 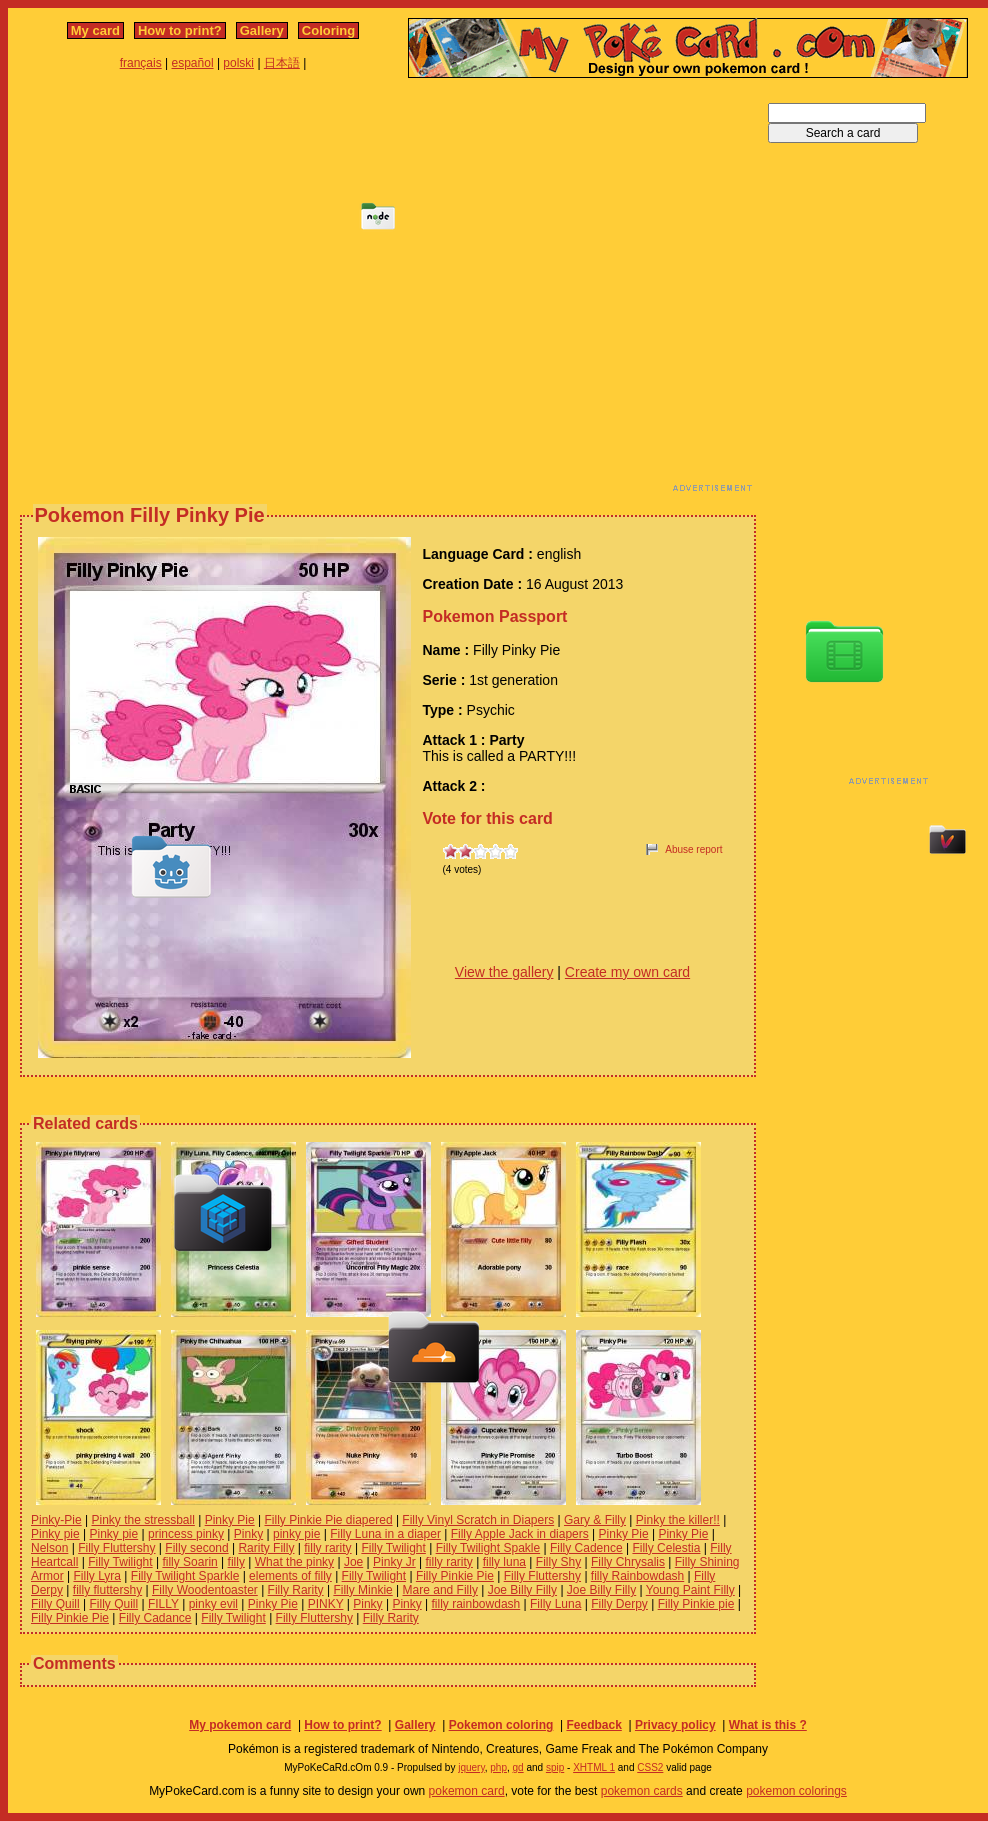 What do you see at coordinates (844, 651) in the screenshot?
I see `open your videos folder` at bounding box center [844, 651].